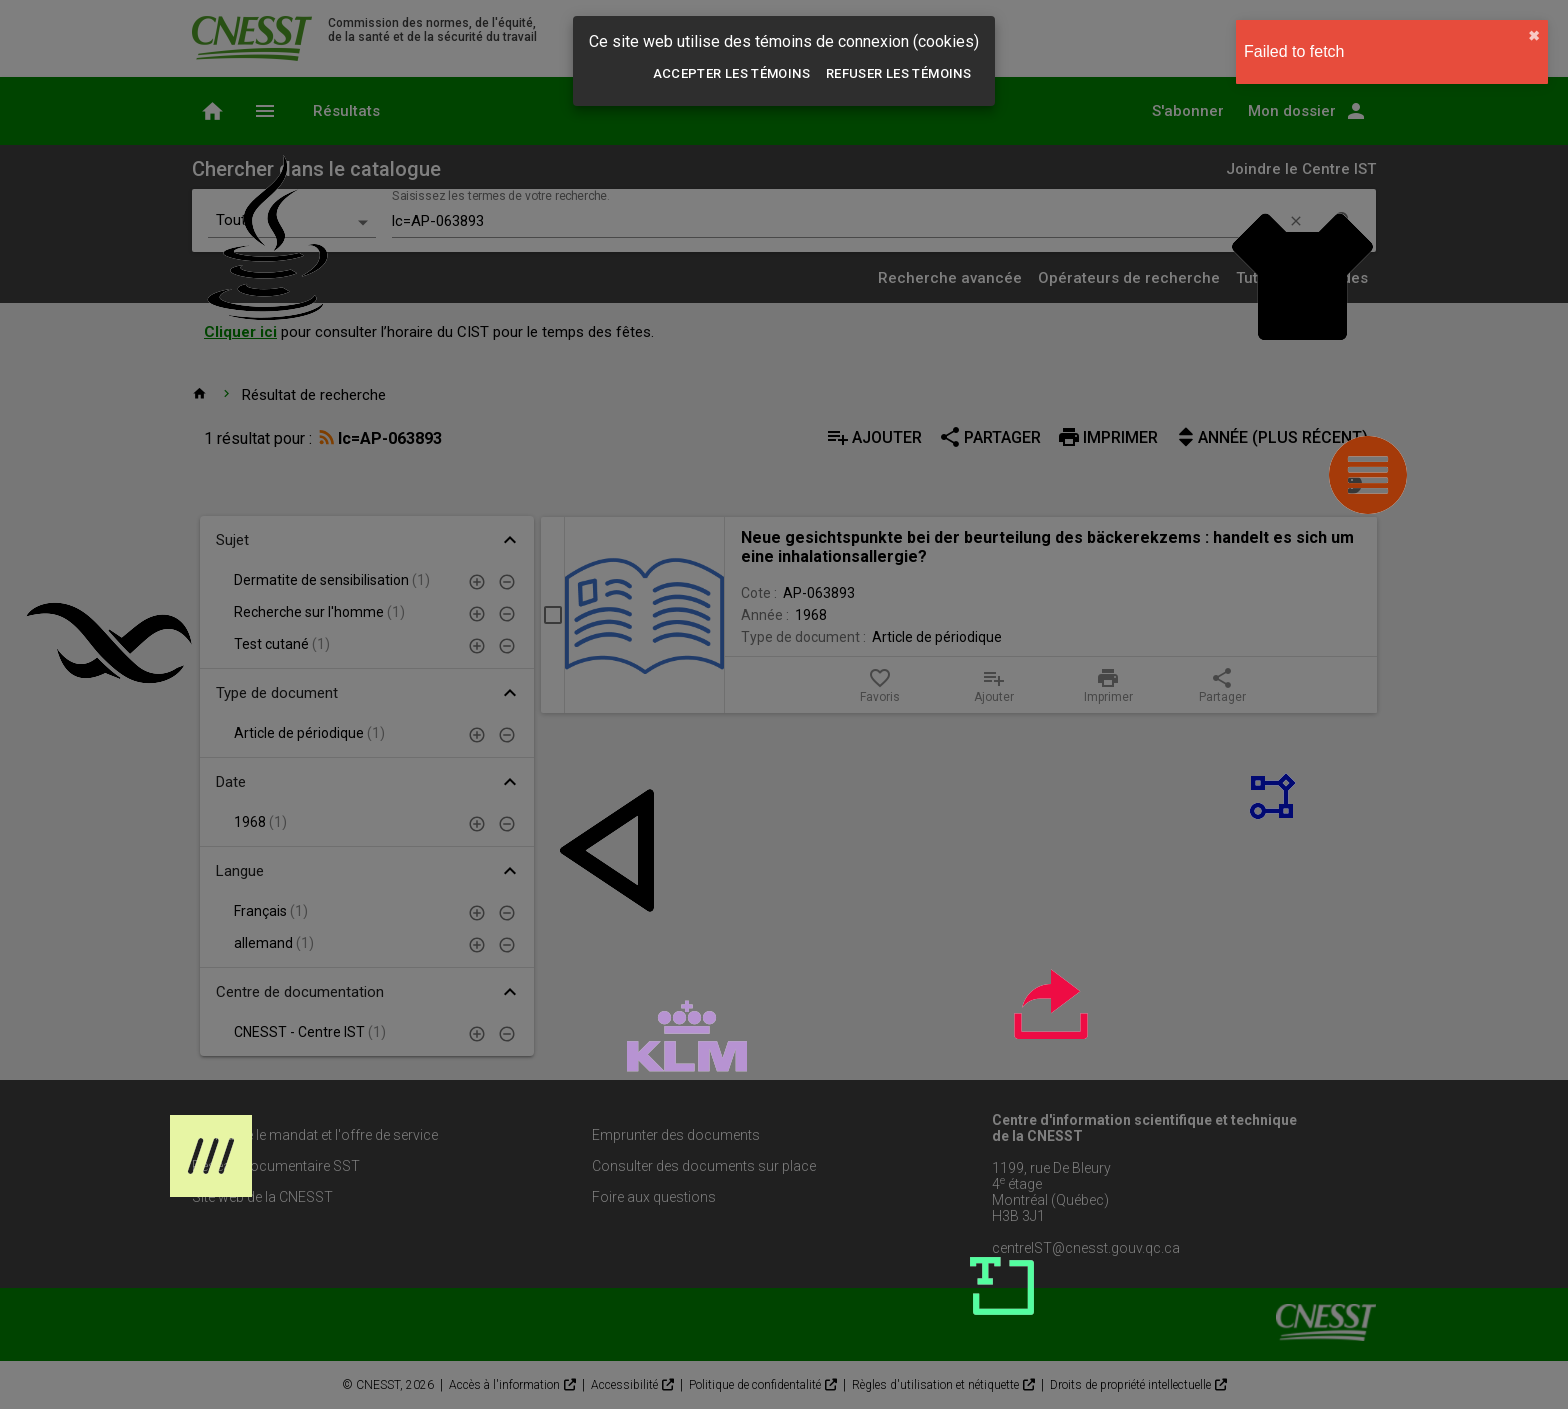 The height and width of the screenshot is (1409, 1568). What do you see at coordinates (1003, 1287) in the screenshot?
I see `insert a text block or text box` at bounding box center [1003, 1287].